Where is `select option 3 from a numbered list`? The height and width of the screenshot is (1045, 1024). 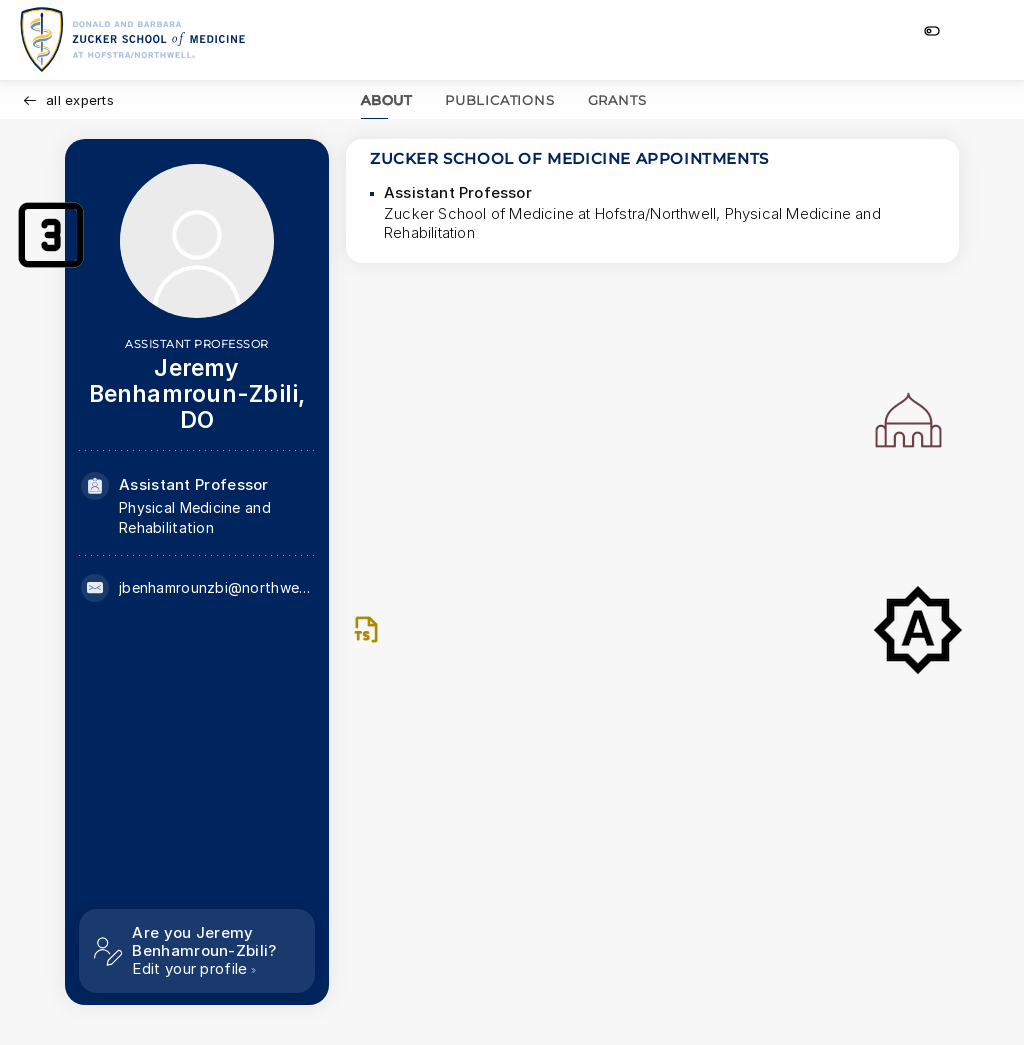 select option 3 from a numbered list is located at coordinates (51, 235).